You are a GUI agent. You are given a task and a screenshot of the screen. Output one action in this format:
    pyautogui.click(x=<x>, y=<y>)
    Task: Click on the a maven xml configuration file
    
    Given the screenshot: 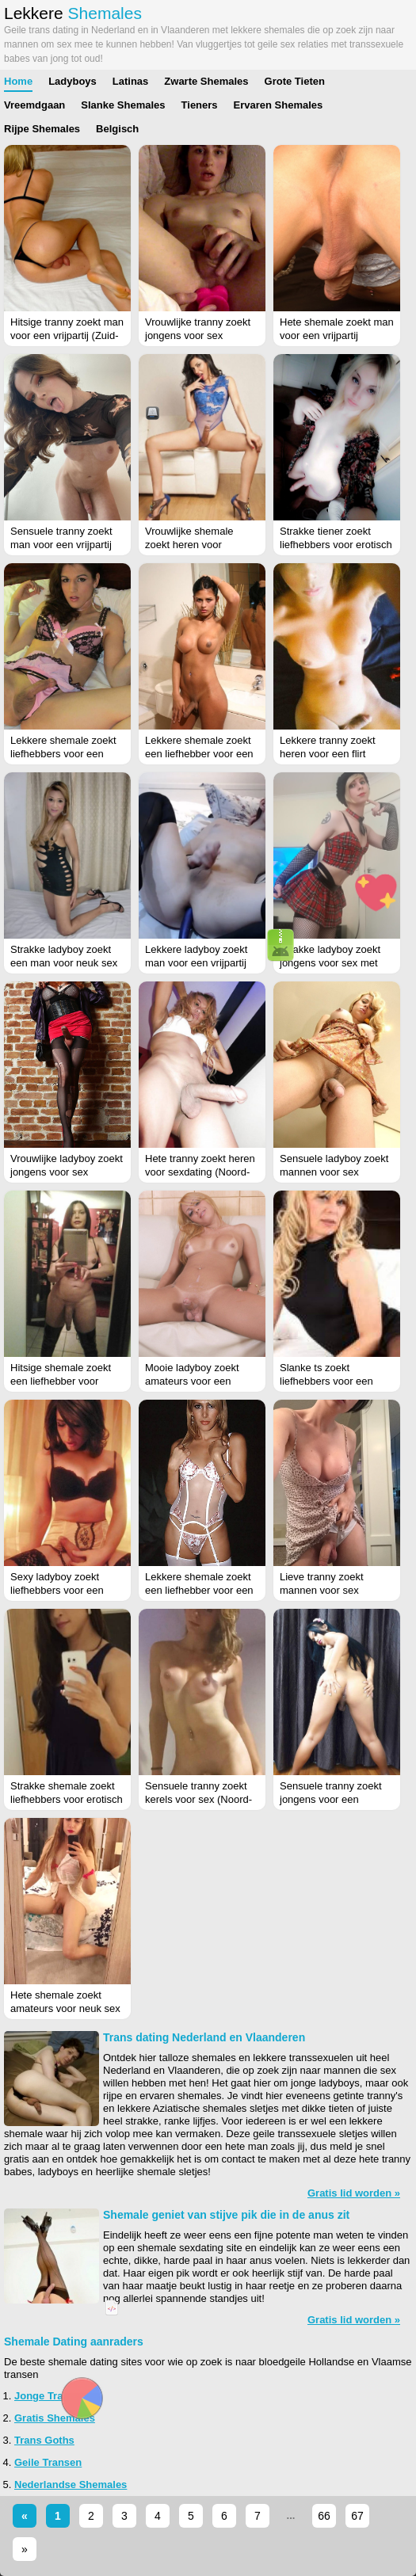 What is the action you would take?
    pyautogui.click(x=112, y=2307)
    